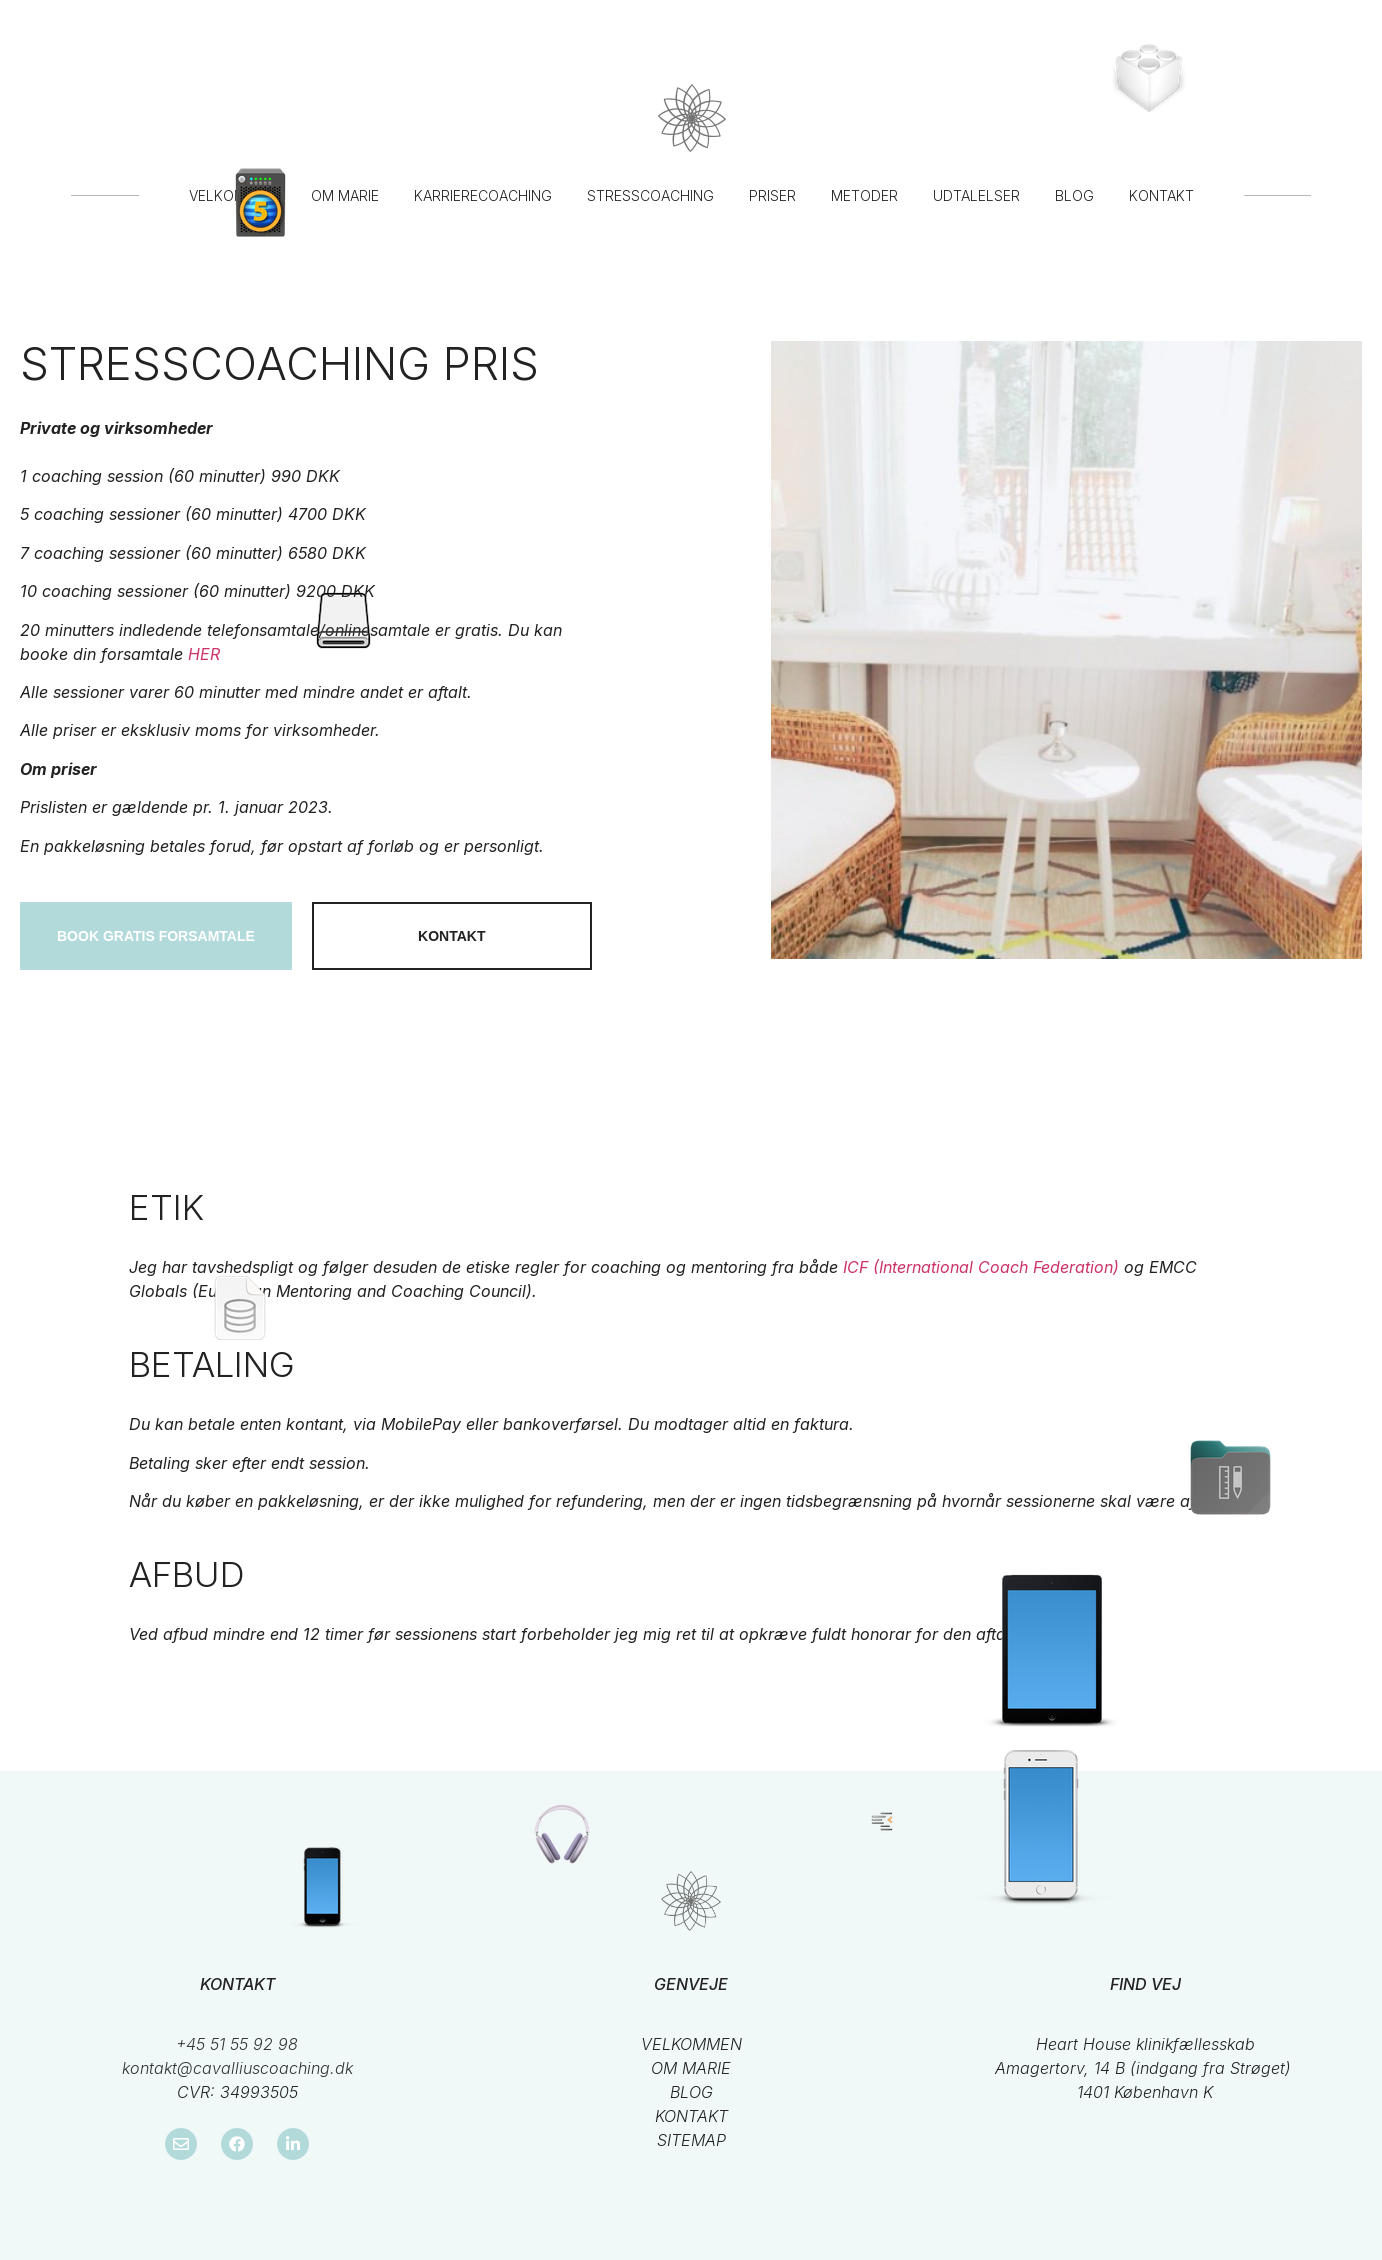 The image size is (1382, 2260). Describe the element at coordinates (343, 620) in the screenshot. I see `access removable disk in sidebar` at that location.